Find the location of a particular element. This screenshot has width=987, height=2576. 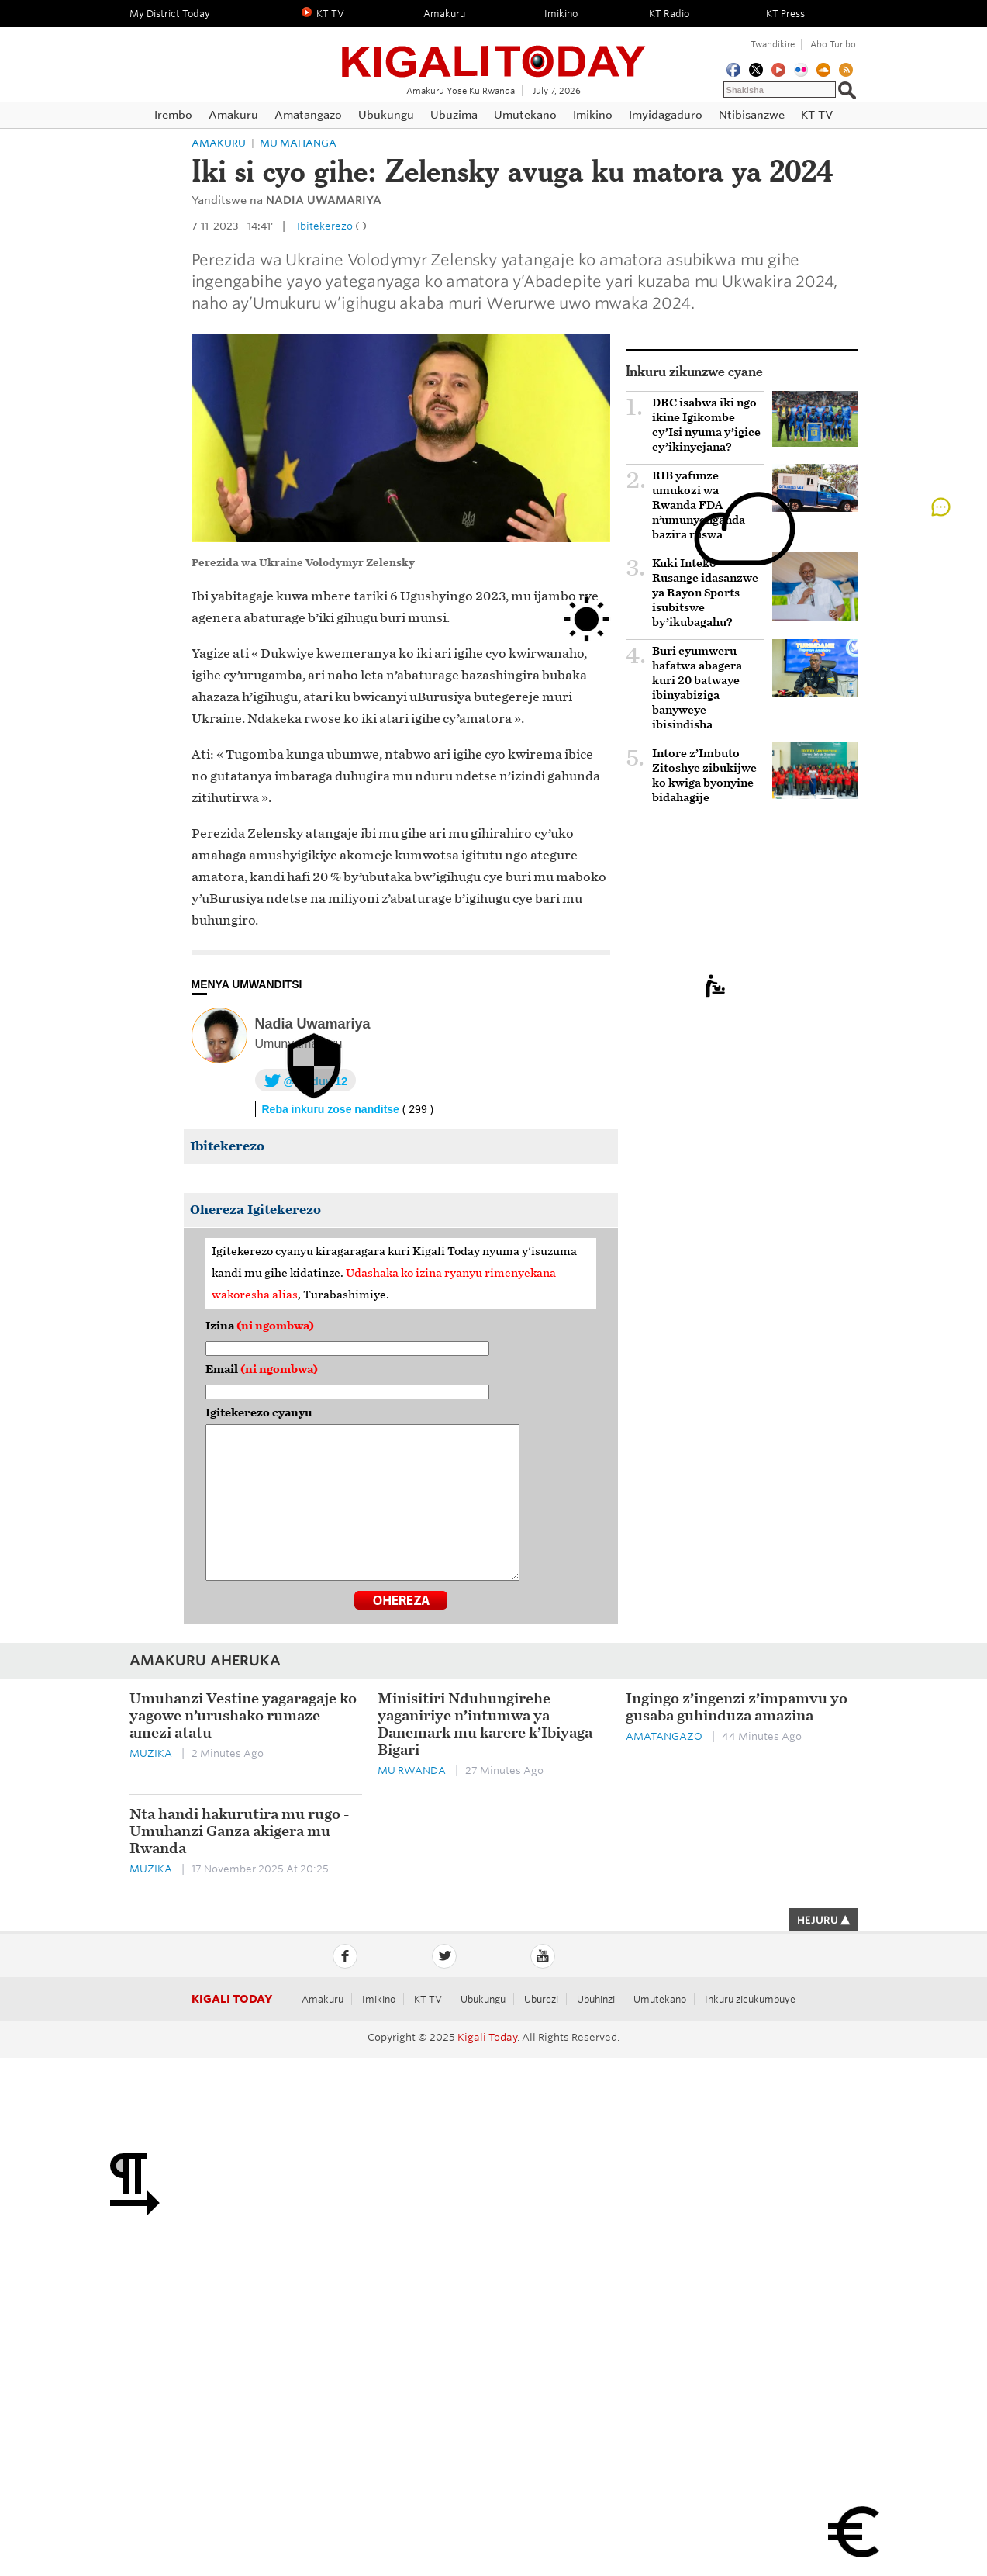

open chat or messaging is located at coordinates (940, 507).